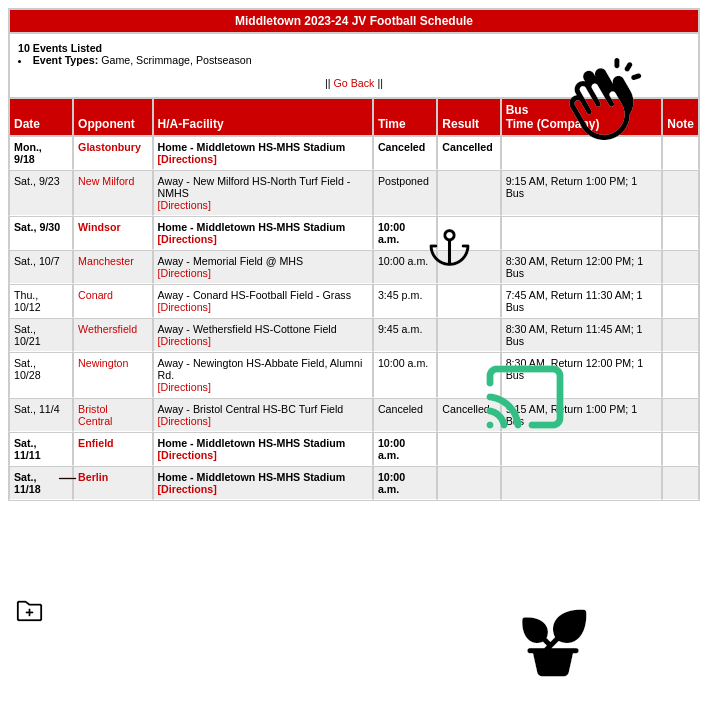  Describe the element at coordinates (449, 247) in the screenshot. I see `anchor link to a fixed section on a page` at that location.